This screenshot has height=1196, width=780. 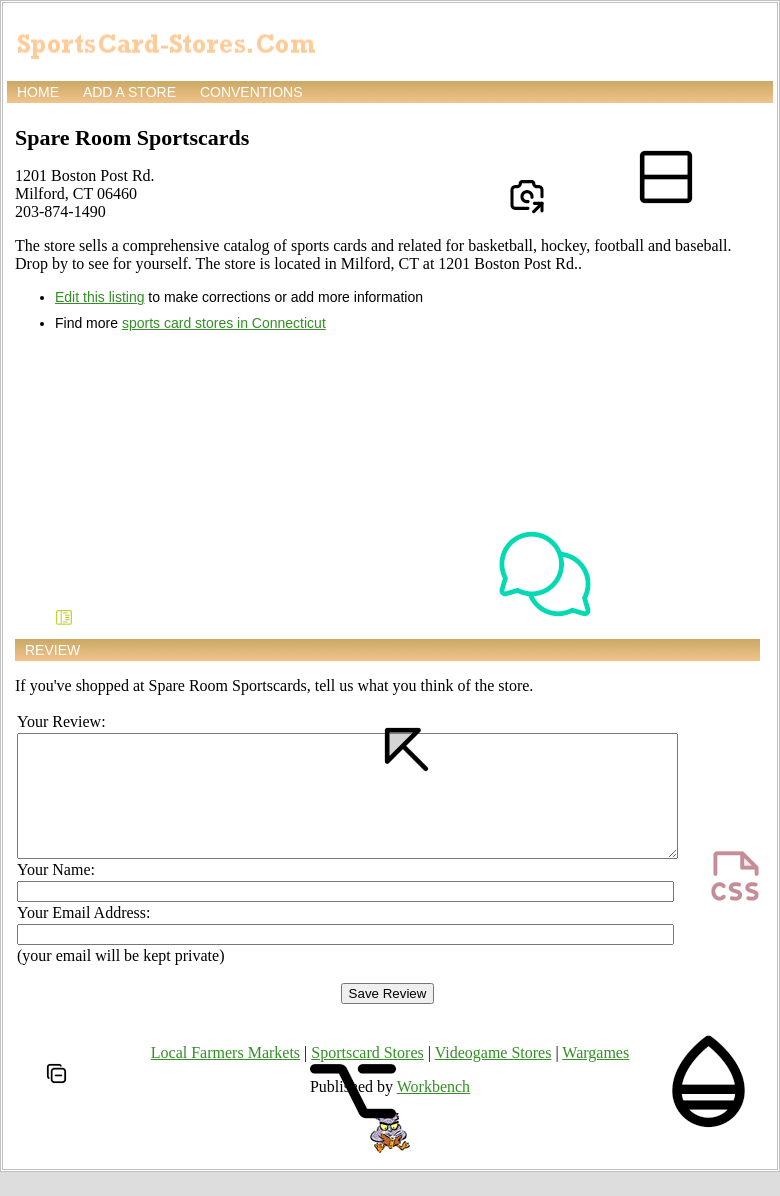 I want to click on remove item from clipboard, so click(x=56, y=1073).